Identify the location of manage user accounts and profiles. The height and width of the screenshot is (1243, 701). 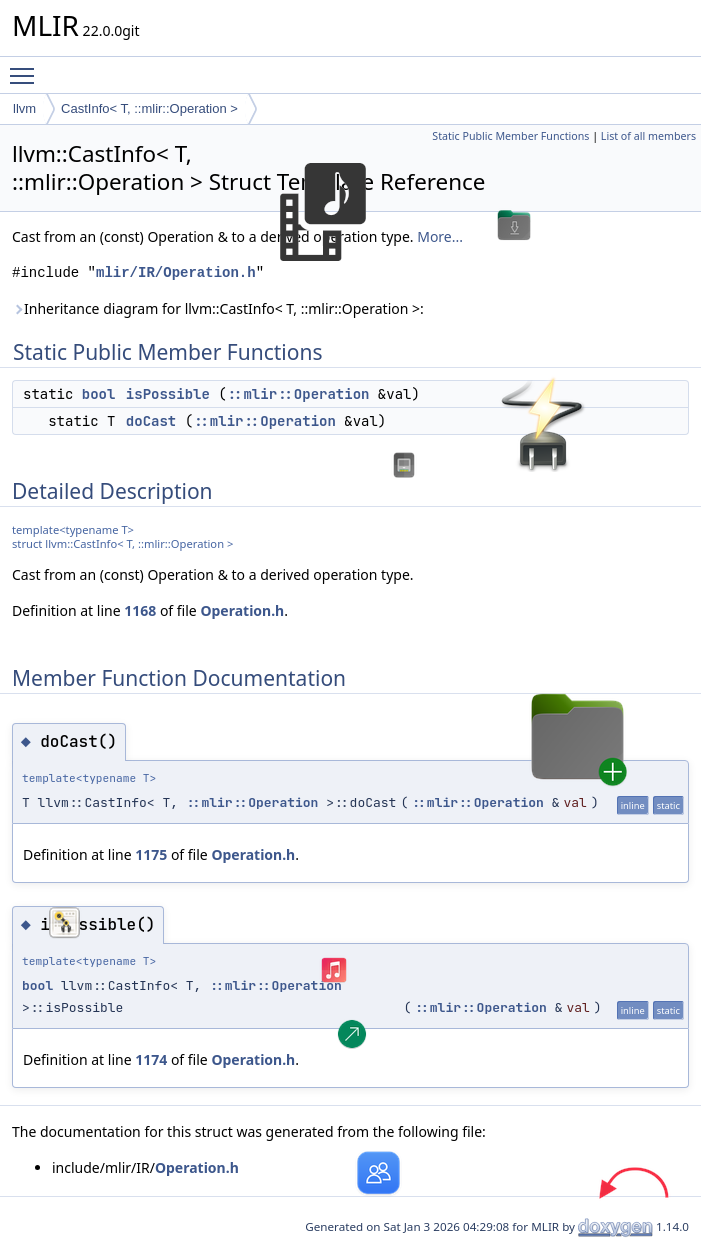
(378, 1173).